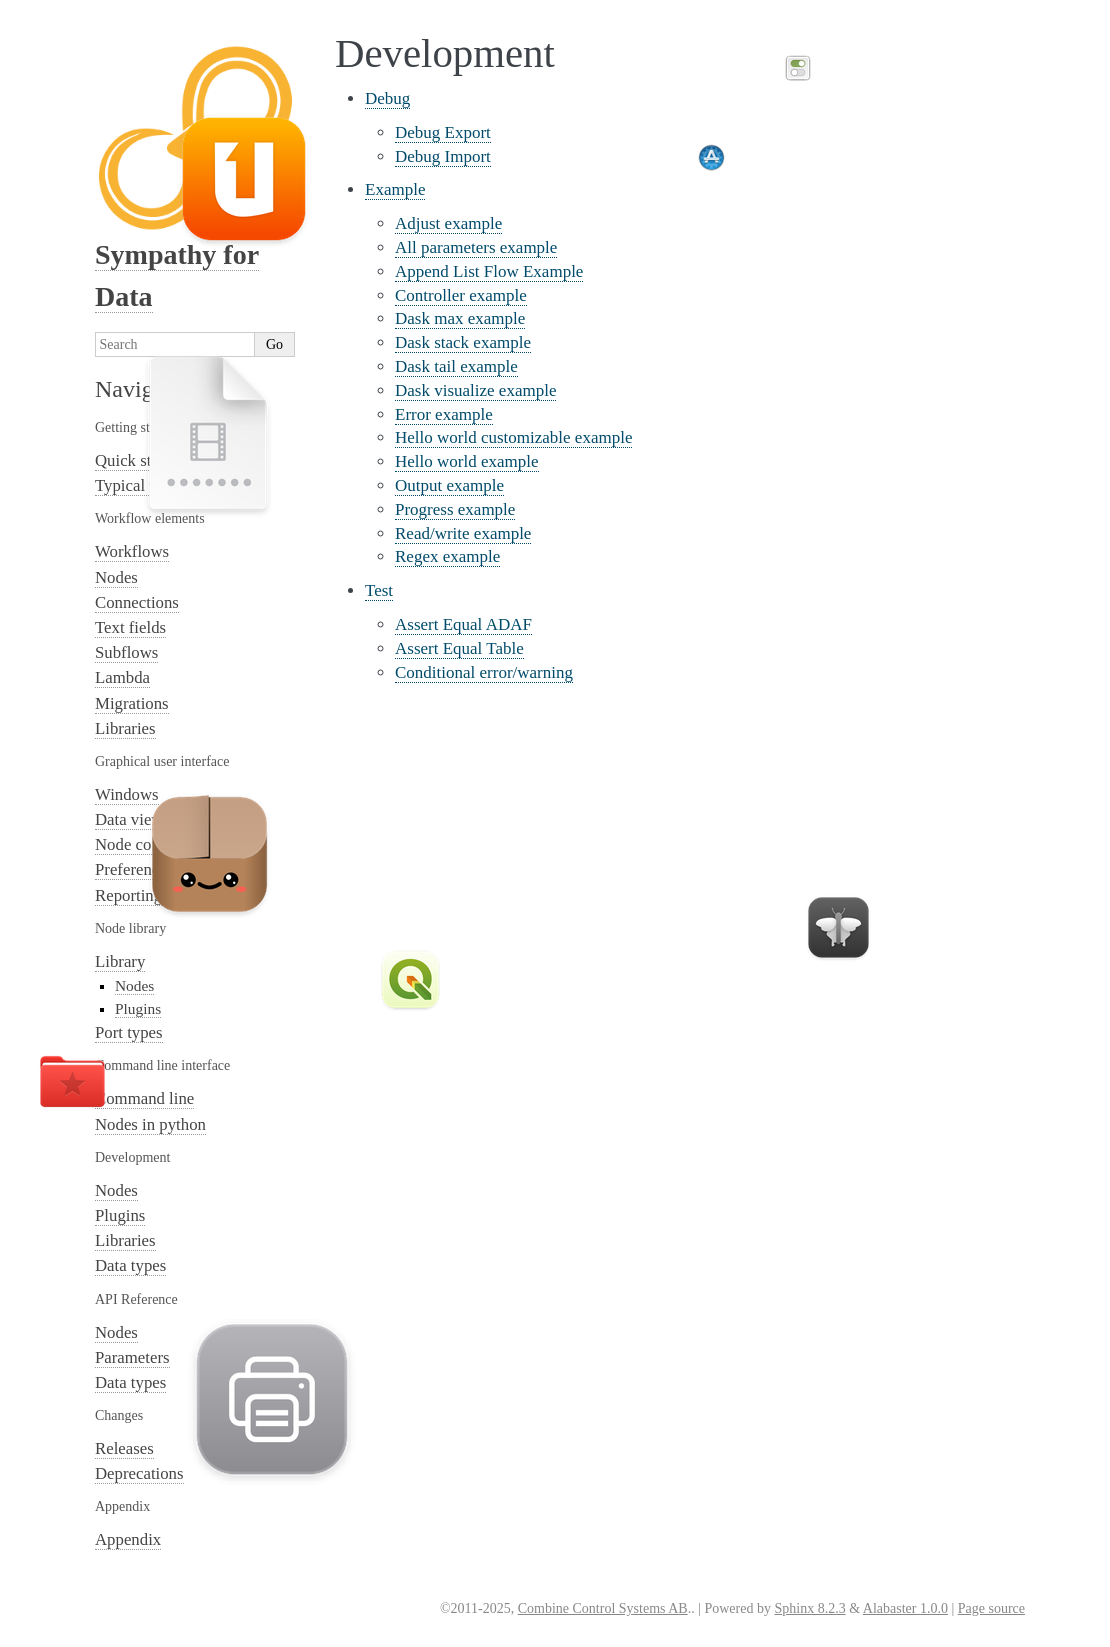 This screenshot has height=1647, width=1110. What do you see at coordinates (209, 854) in the screenshot?
I see `open boxbuddy container management app` at bounding box center [209, 854].